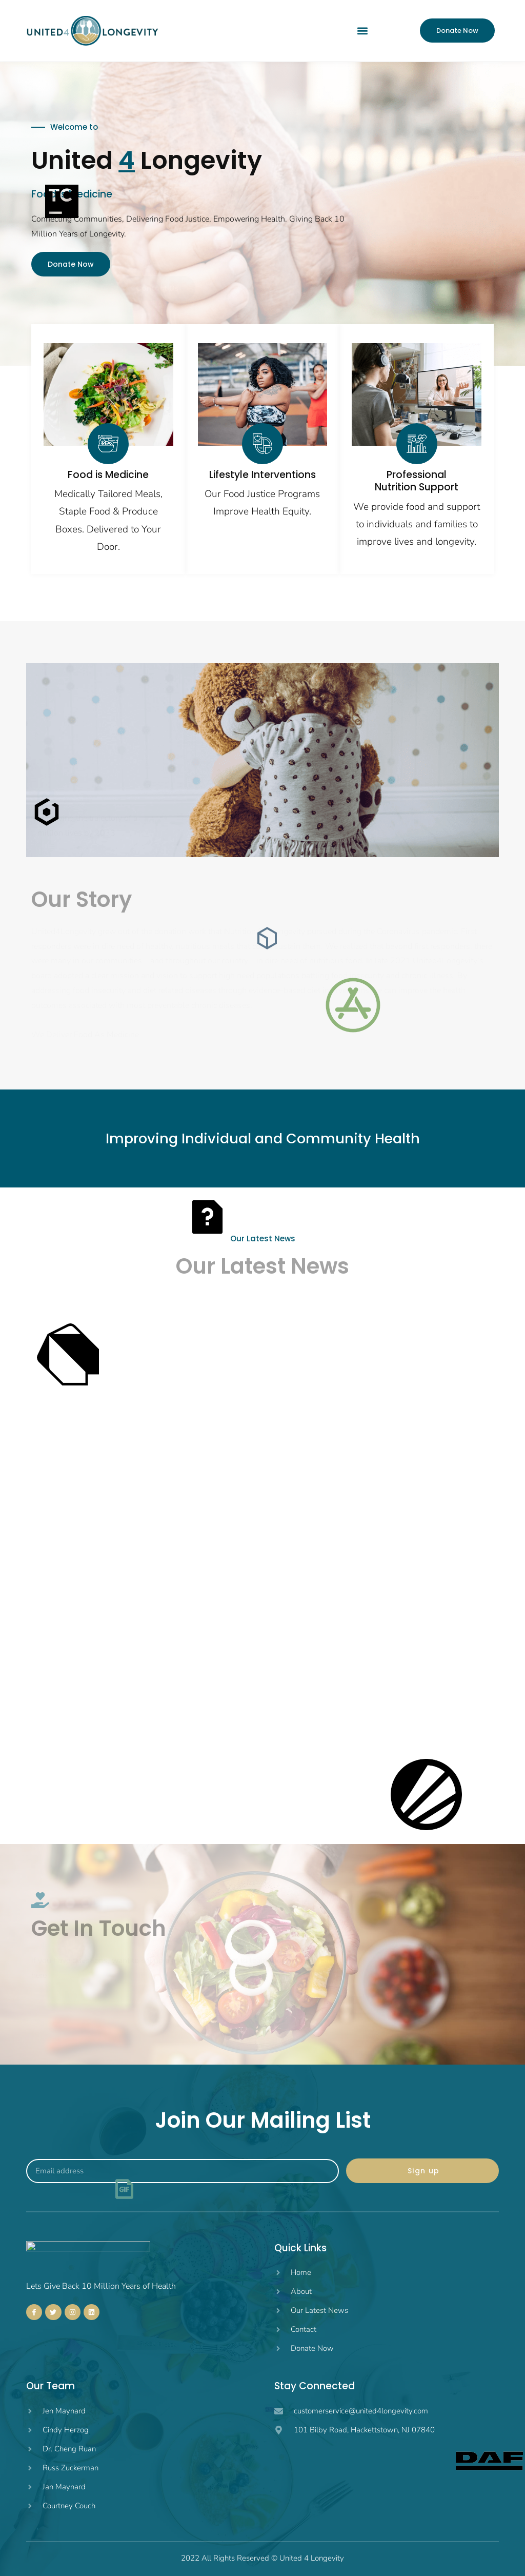 The height and width of the screenshot is (2576, 525). What do you see at coordinates (47, 812) in the screenshot?
I see `babylon.js official logo` at bounding box center [47, 812].